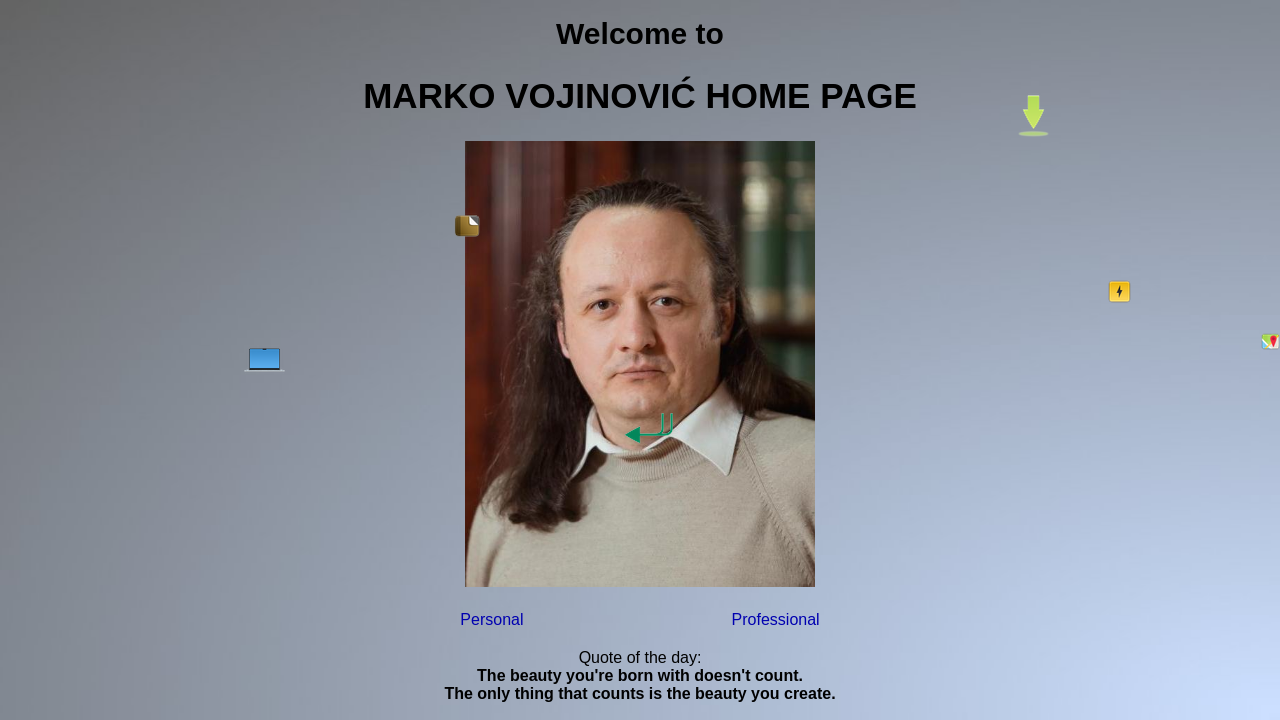 This screenshot has height=720, width=1280. Describe the element at coordinates (1119, 291) in the screenshot. I see `access power management settings` at that location.